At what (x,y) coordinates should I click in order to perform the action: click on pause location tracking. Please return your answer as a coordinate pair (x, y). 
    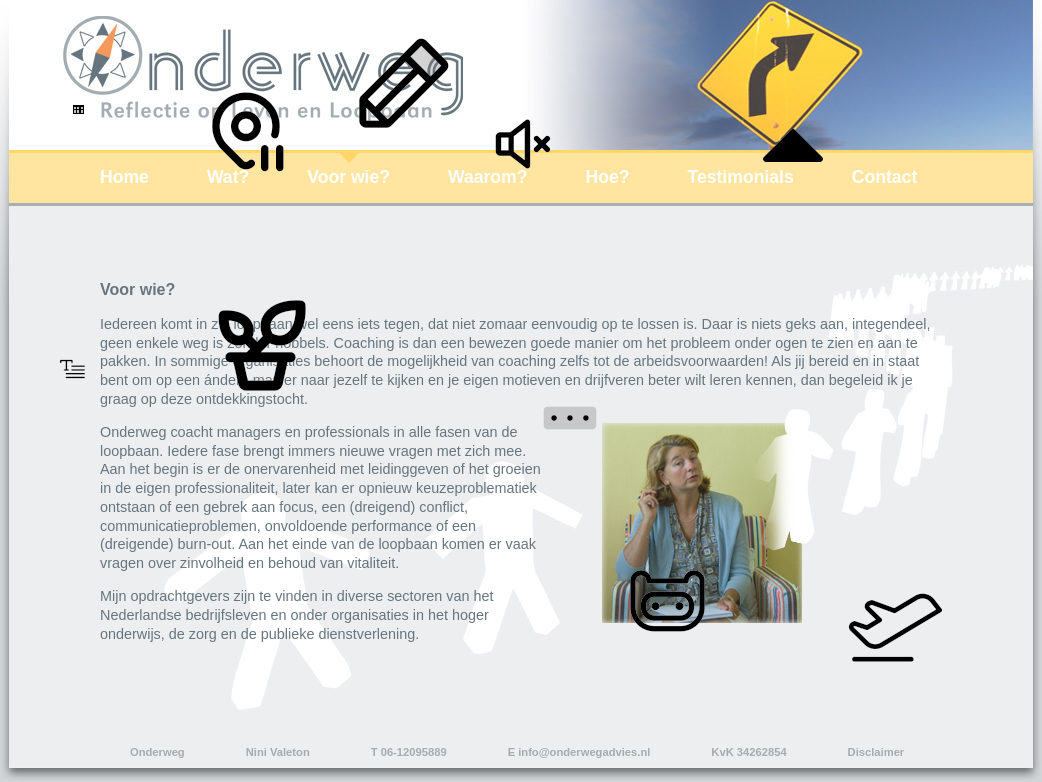
    Looking at the image, I should click on (246, 130).